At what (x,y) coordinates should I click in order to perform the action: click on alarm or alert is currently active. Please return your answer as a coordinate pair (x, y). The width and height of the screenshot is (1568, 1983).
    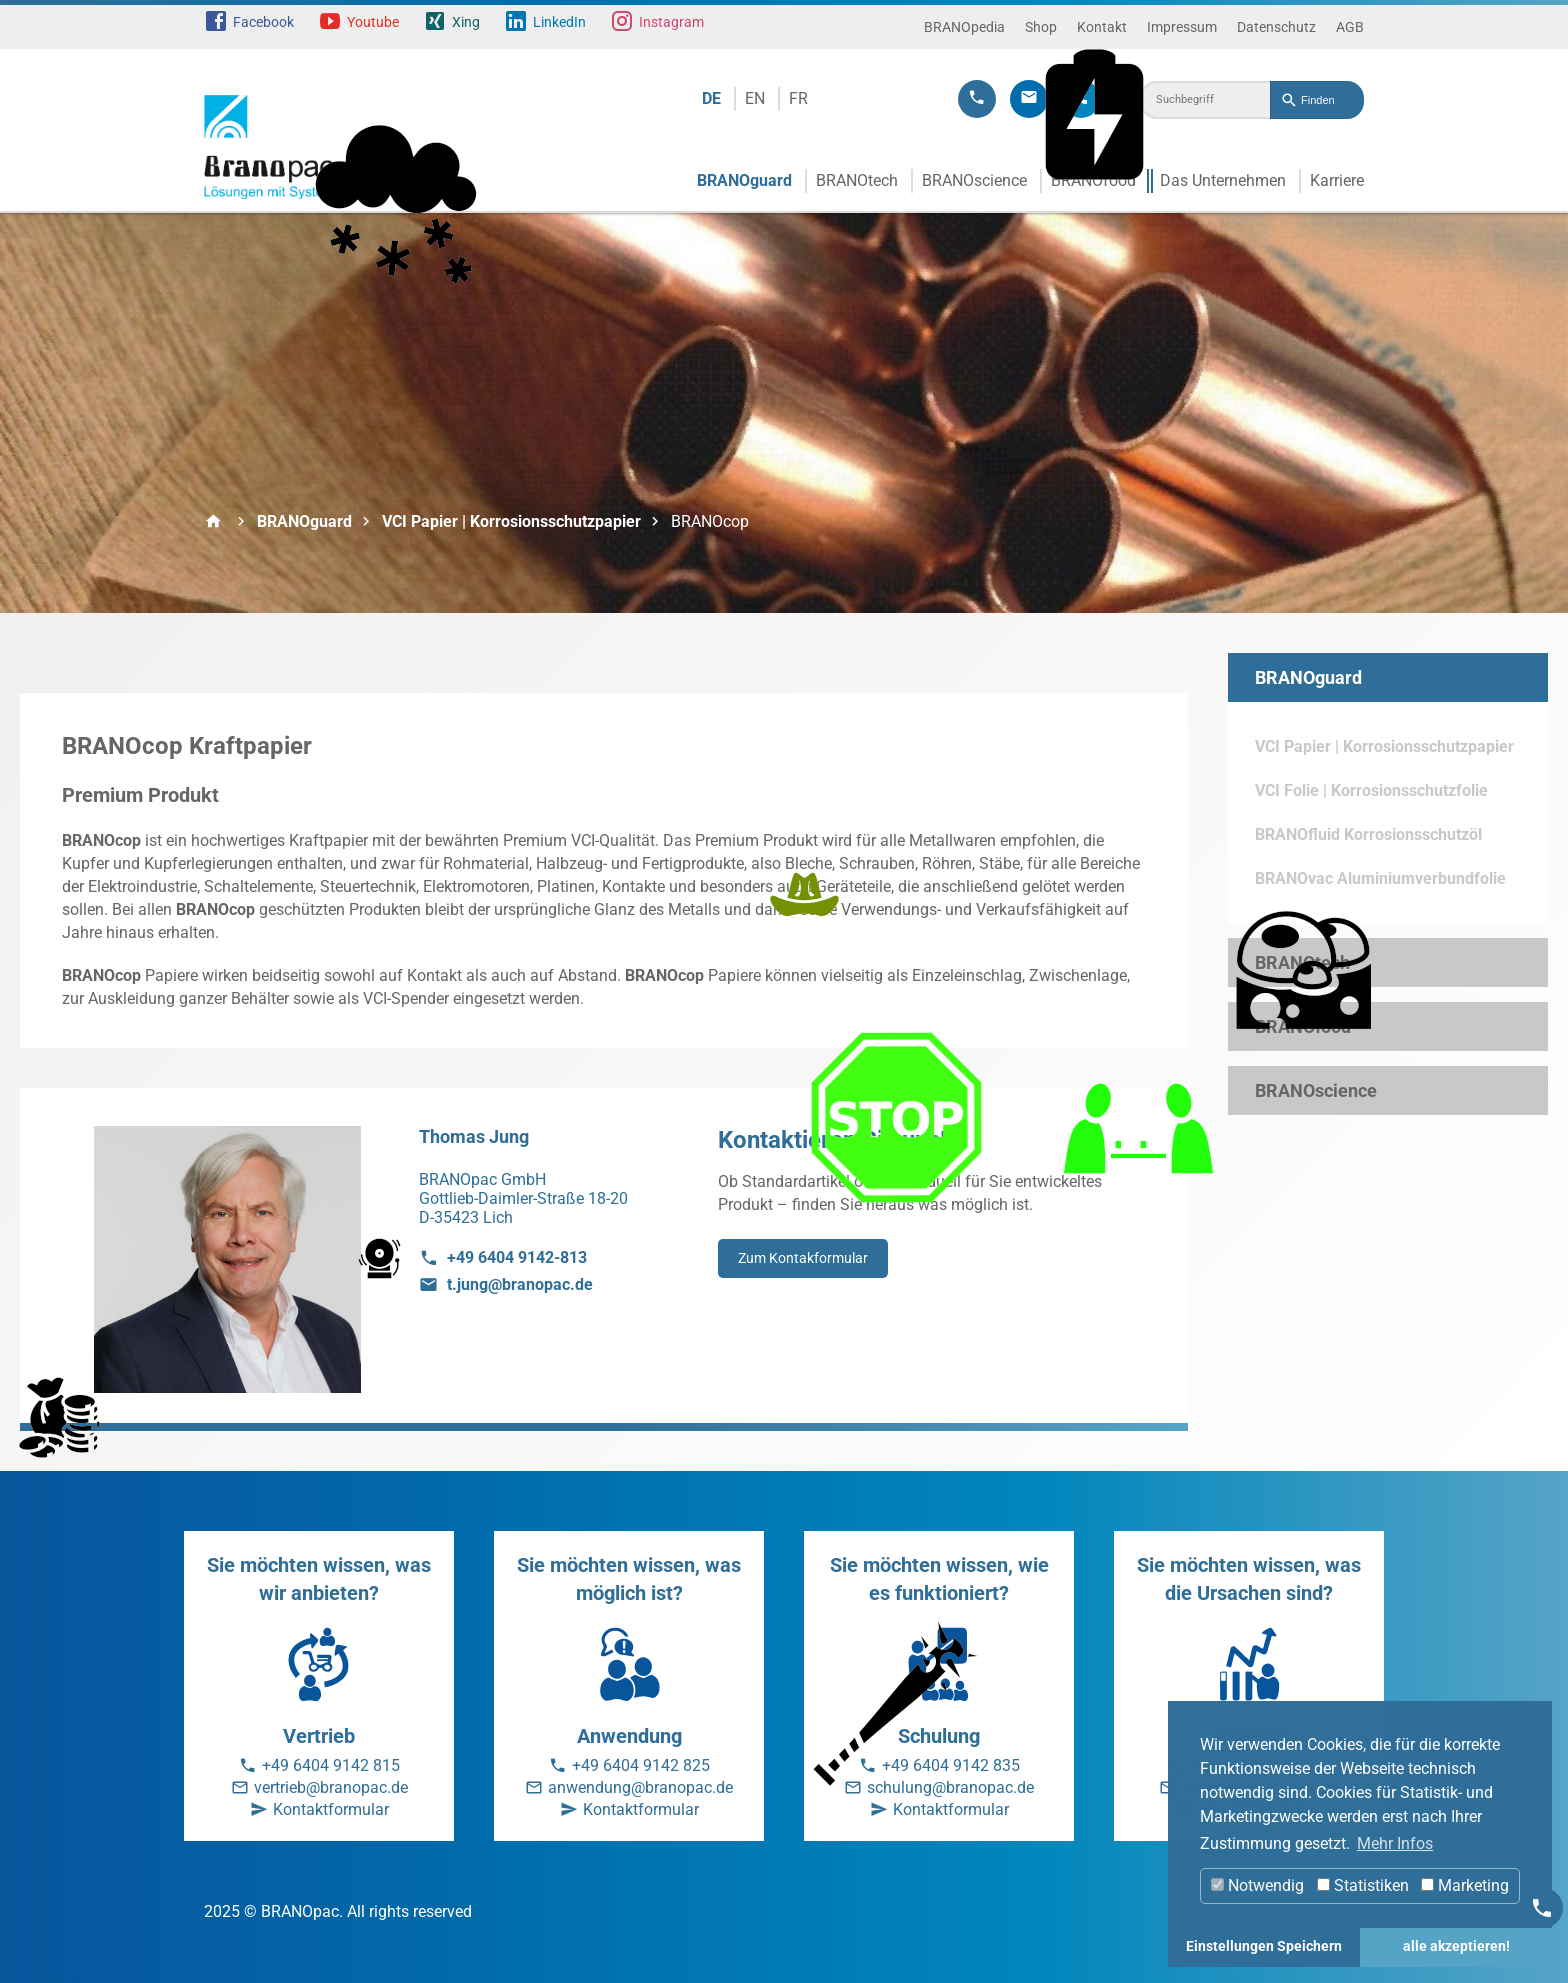
    Looking at the image, I should click on (379, 1257).